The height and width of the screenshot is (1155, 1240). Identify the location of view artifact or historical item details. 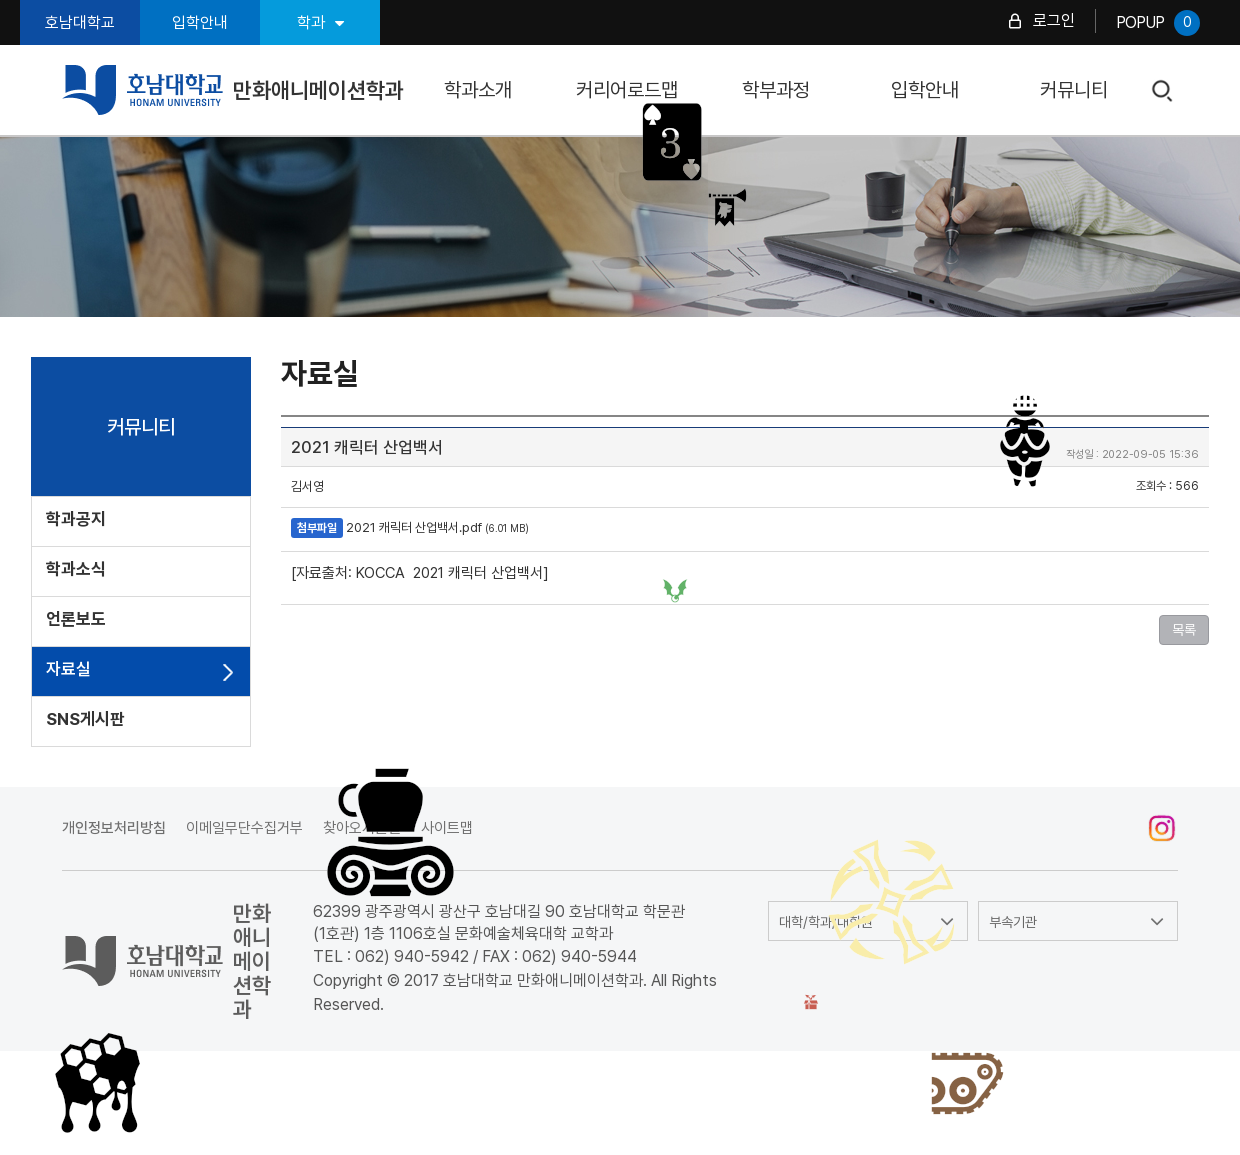
(1025, 441).